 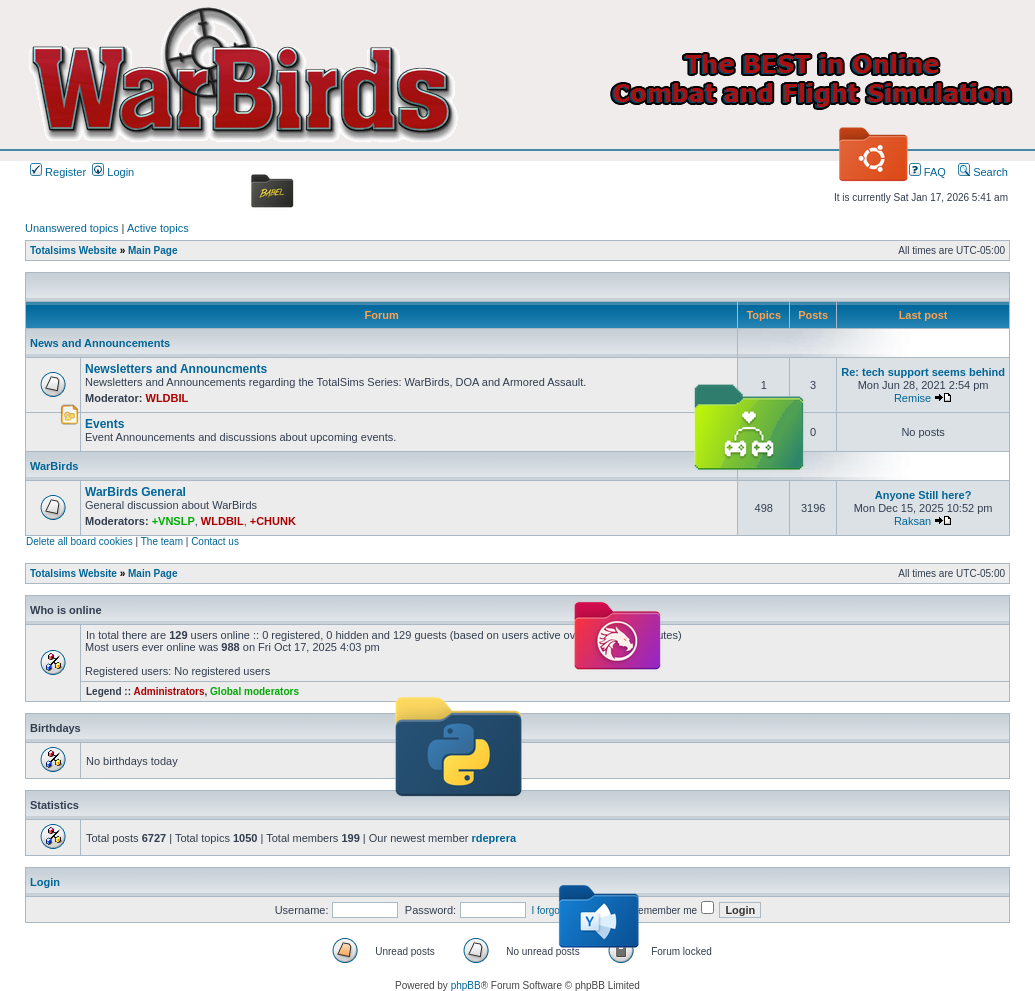 What do you see at coordinates (873, 156) in the screenshot?
I see `open ubuntu system folder` at bounding box center [873, 156].